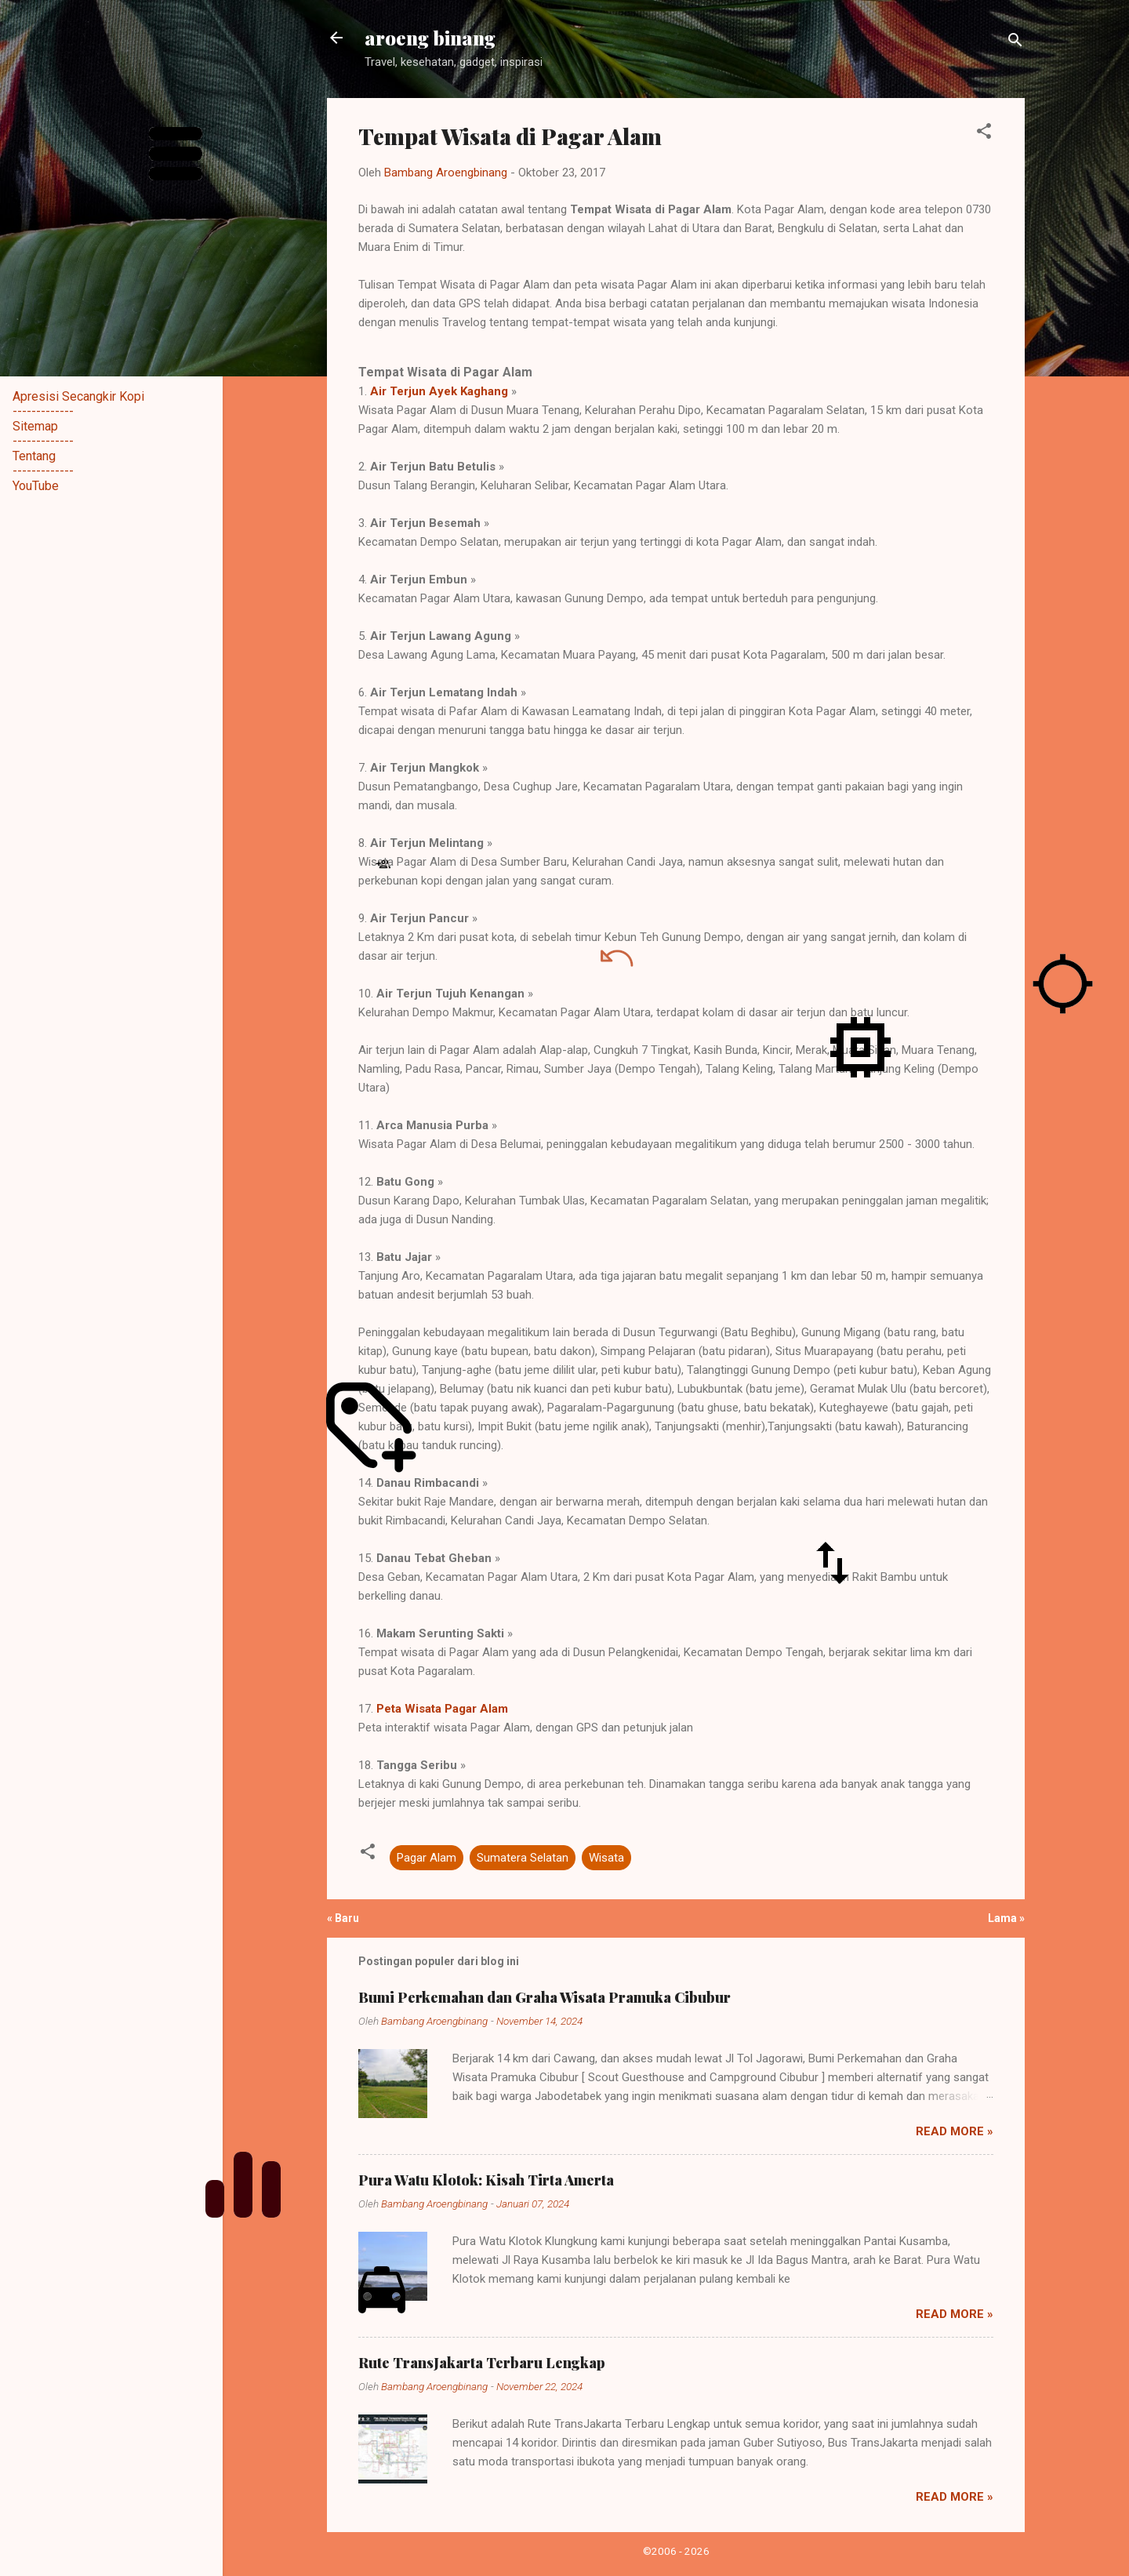 The height and width of the screenshot is (2576, 1129). Describe the element at coordinates (617, 957) in the screenshot. I see `undo previous action` at that location.